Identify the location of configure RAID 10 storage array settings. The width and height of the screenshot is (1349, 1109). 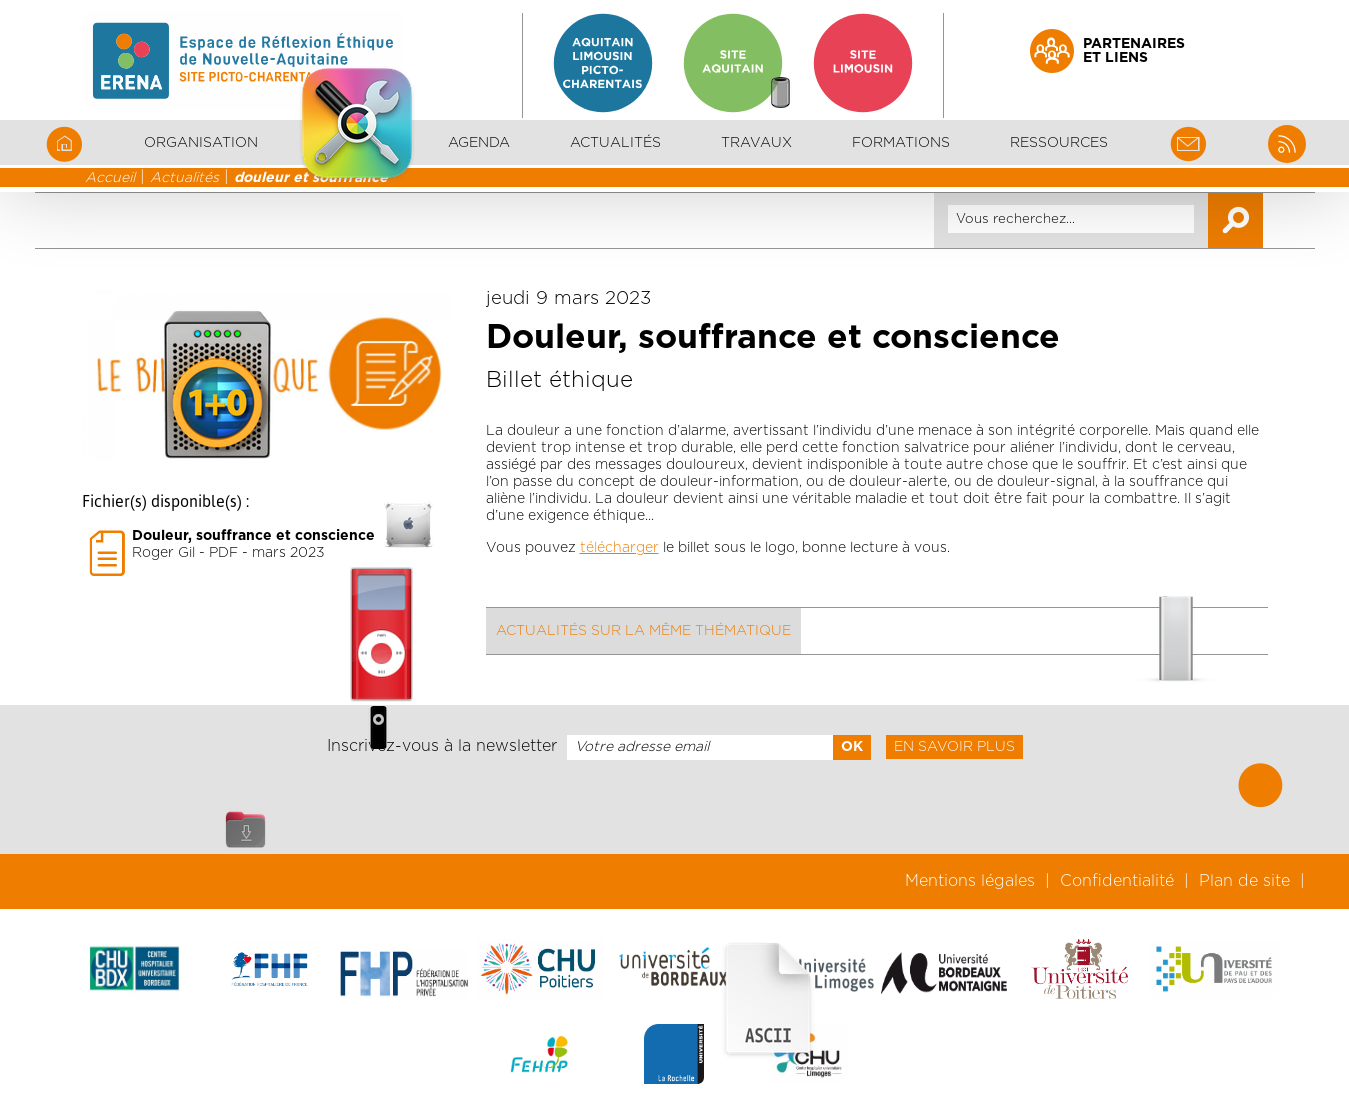
(217, 384).